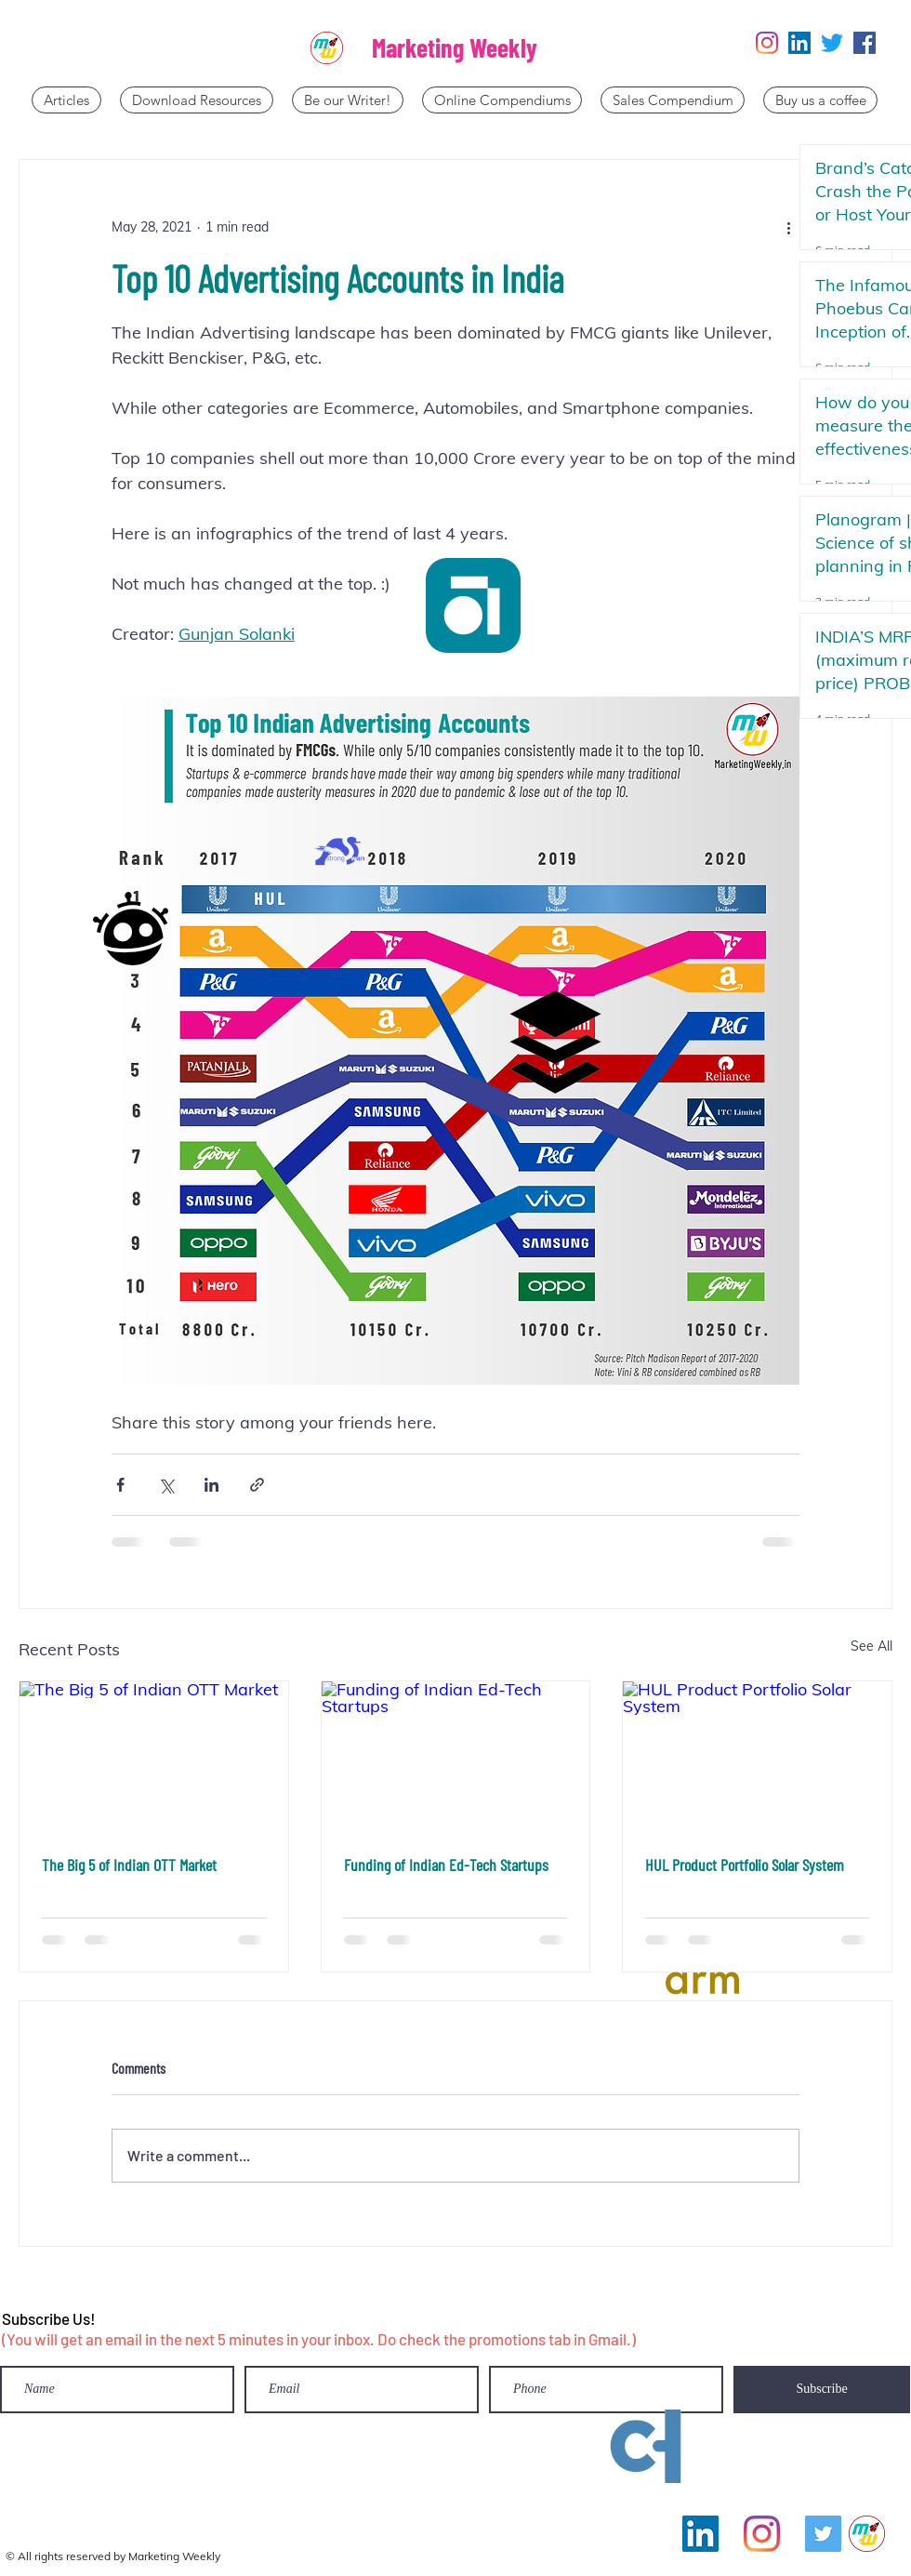 The width and height of the screenshot is (911, 2576). I want to click on Arm company logo, so click(702, 1983).